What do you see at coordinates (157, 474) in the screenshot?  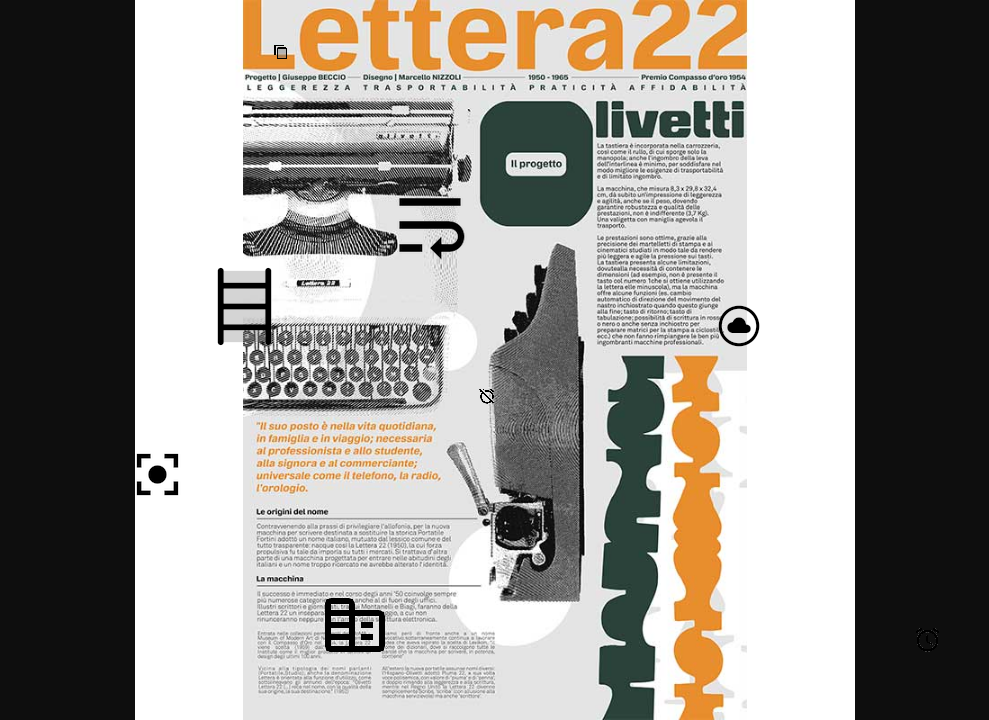 I see `center focus on the current subject` at bounding box center [157, 474].